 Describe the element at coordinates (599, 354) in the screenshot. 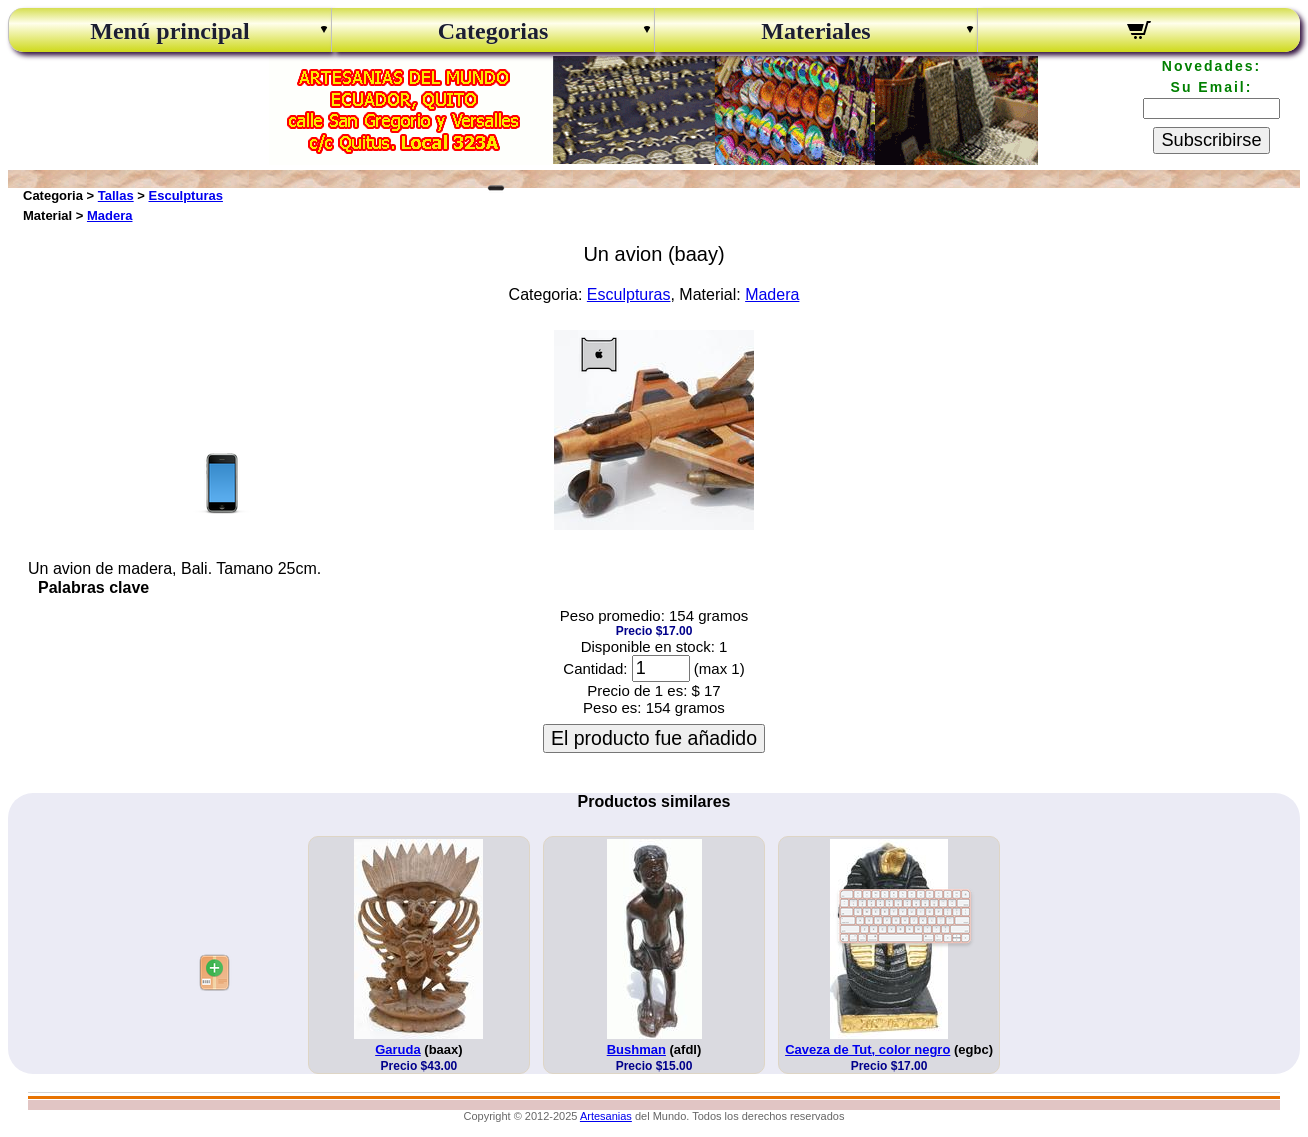

I see `navigate to mac pro in finder sidebar` at that location.